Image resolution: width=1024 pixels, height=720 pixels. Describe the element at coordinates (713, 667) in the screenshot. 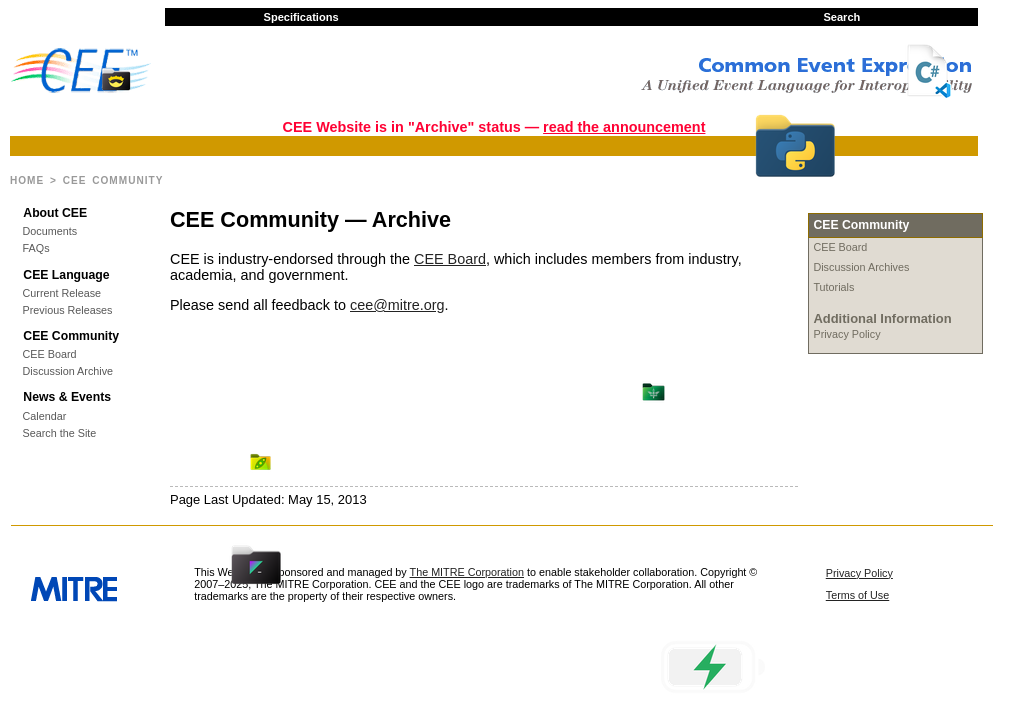

I see `indicates battery is charging at 90%` at that location.